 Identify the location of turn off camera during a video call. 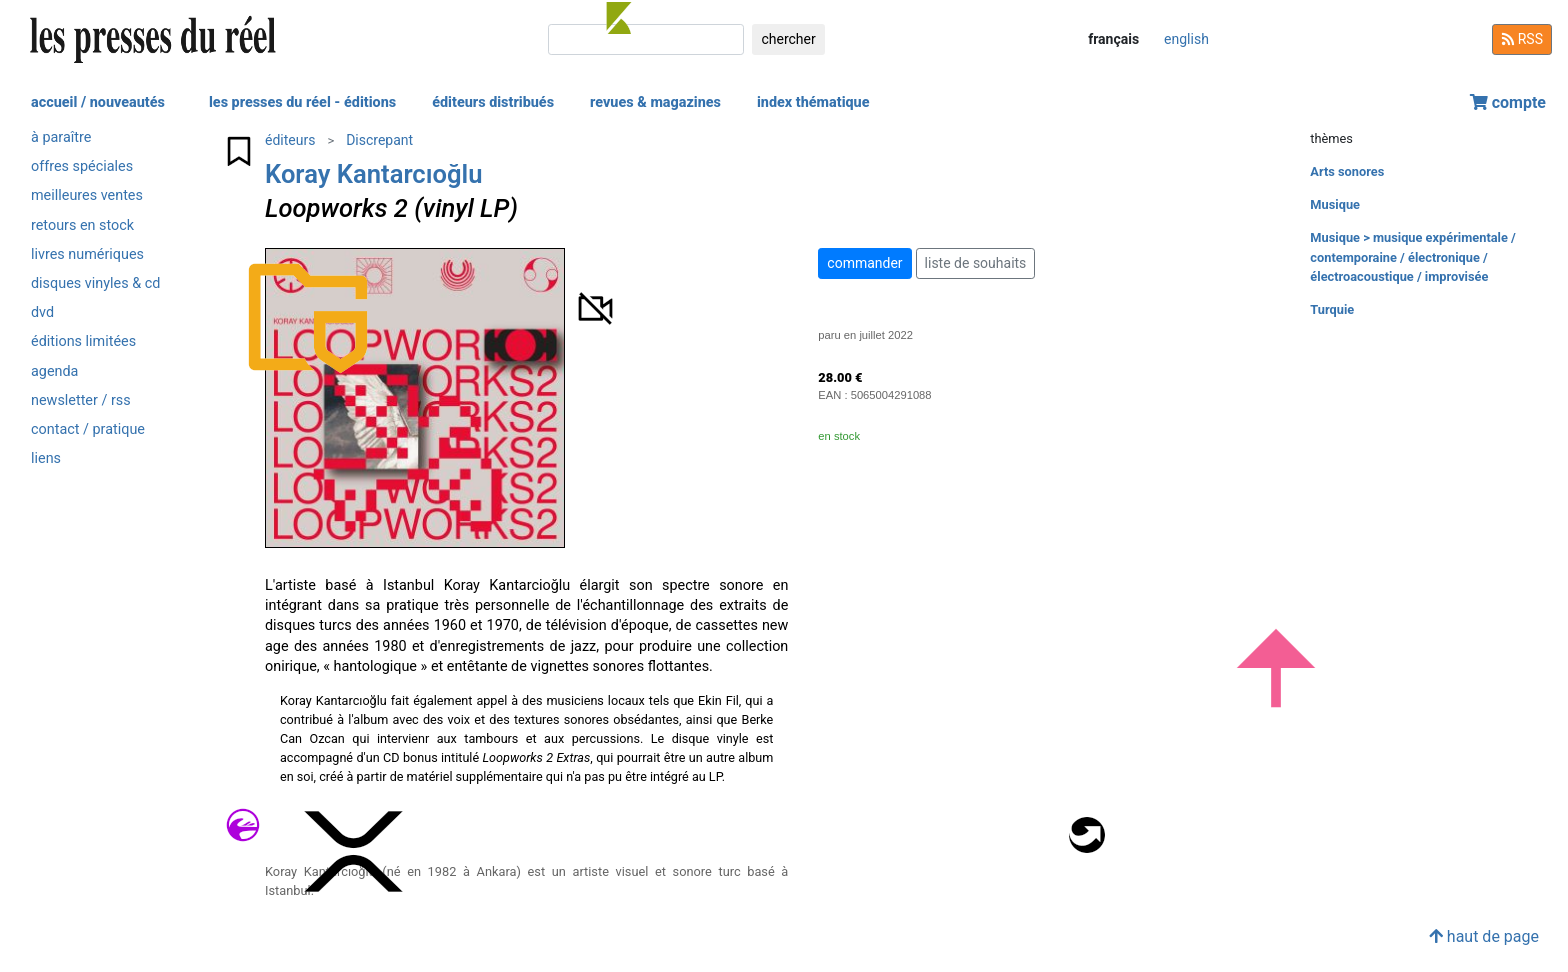
(595, 308).